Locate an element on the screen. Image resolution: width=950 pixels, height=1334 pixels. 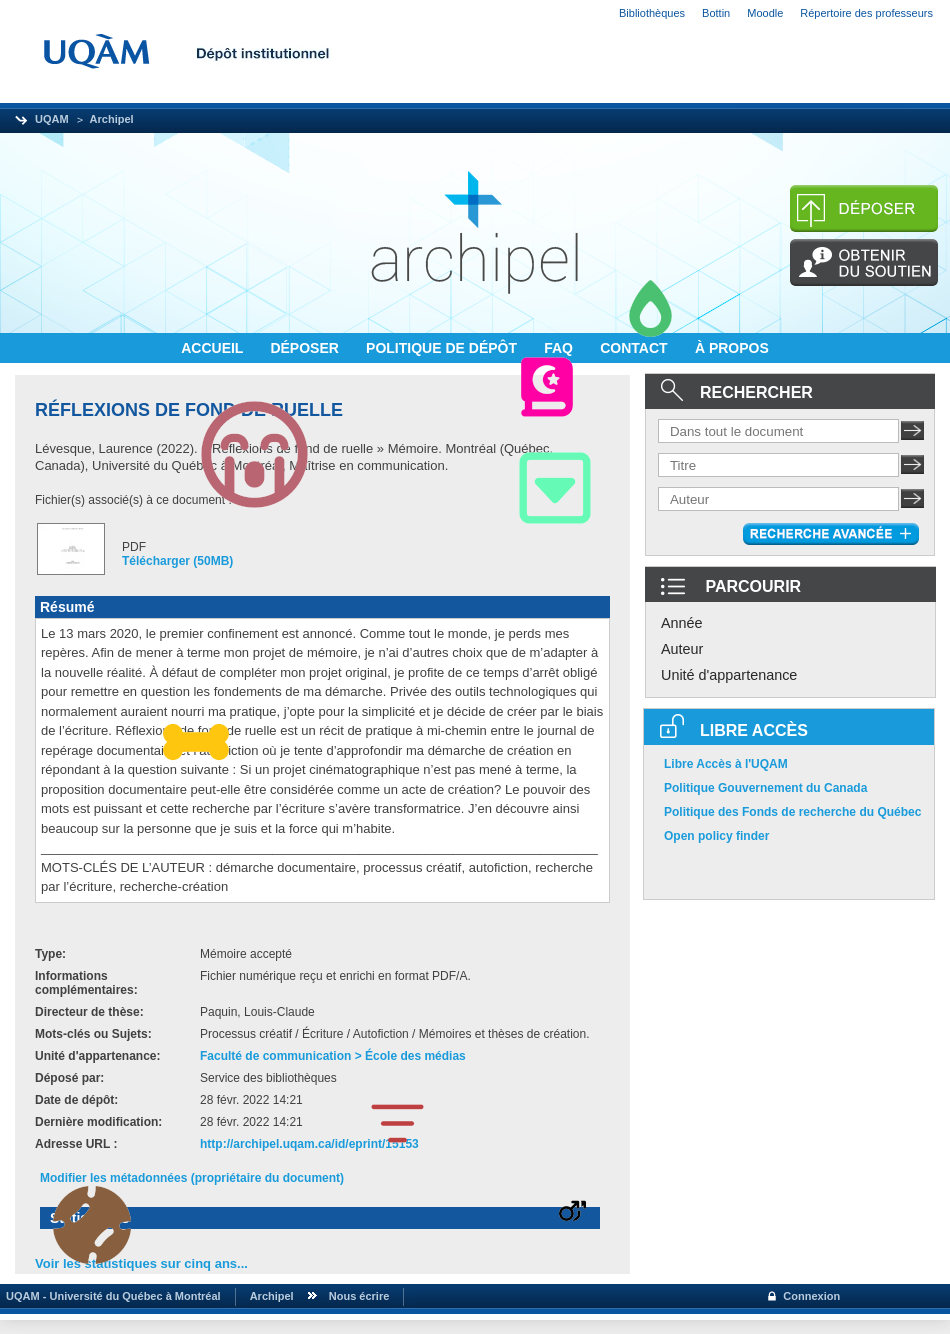
react with a crying emotion is located at coordinates (254, 454).